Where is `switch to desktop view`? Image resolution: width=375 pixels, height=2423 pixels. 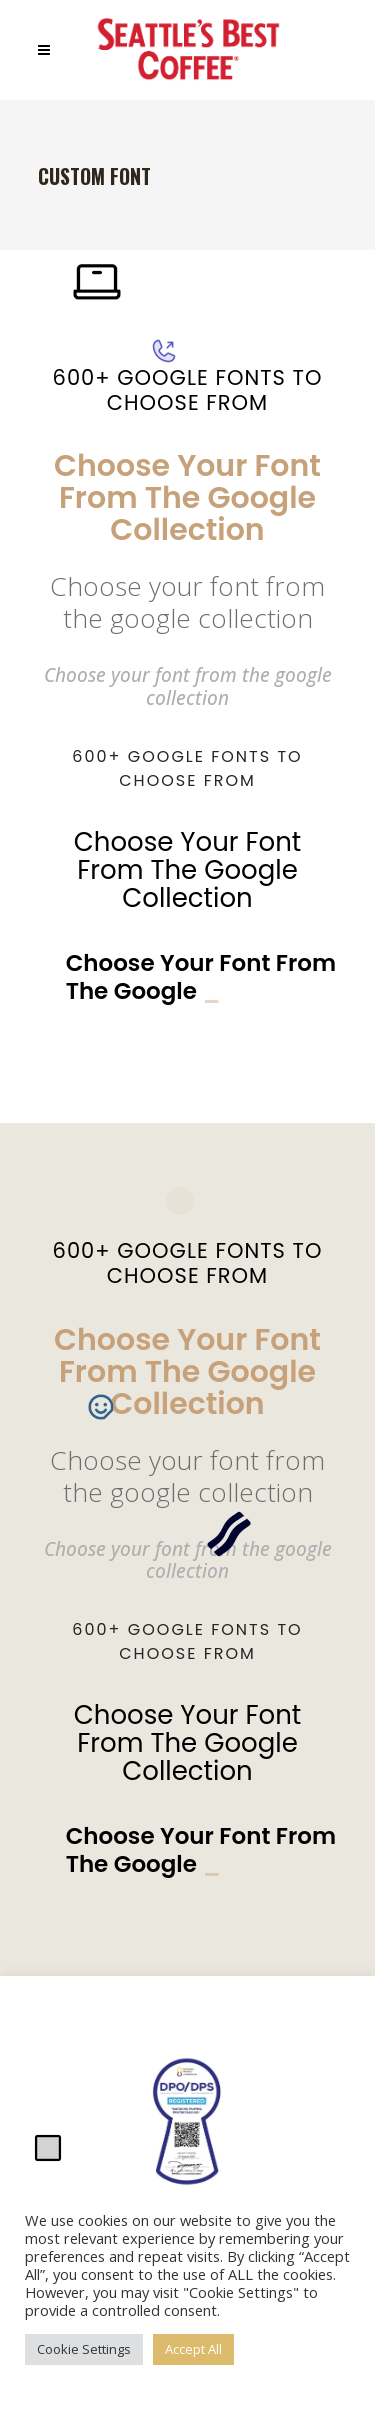 switch to desktop view is located at coordinates (97, 281).